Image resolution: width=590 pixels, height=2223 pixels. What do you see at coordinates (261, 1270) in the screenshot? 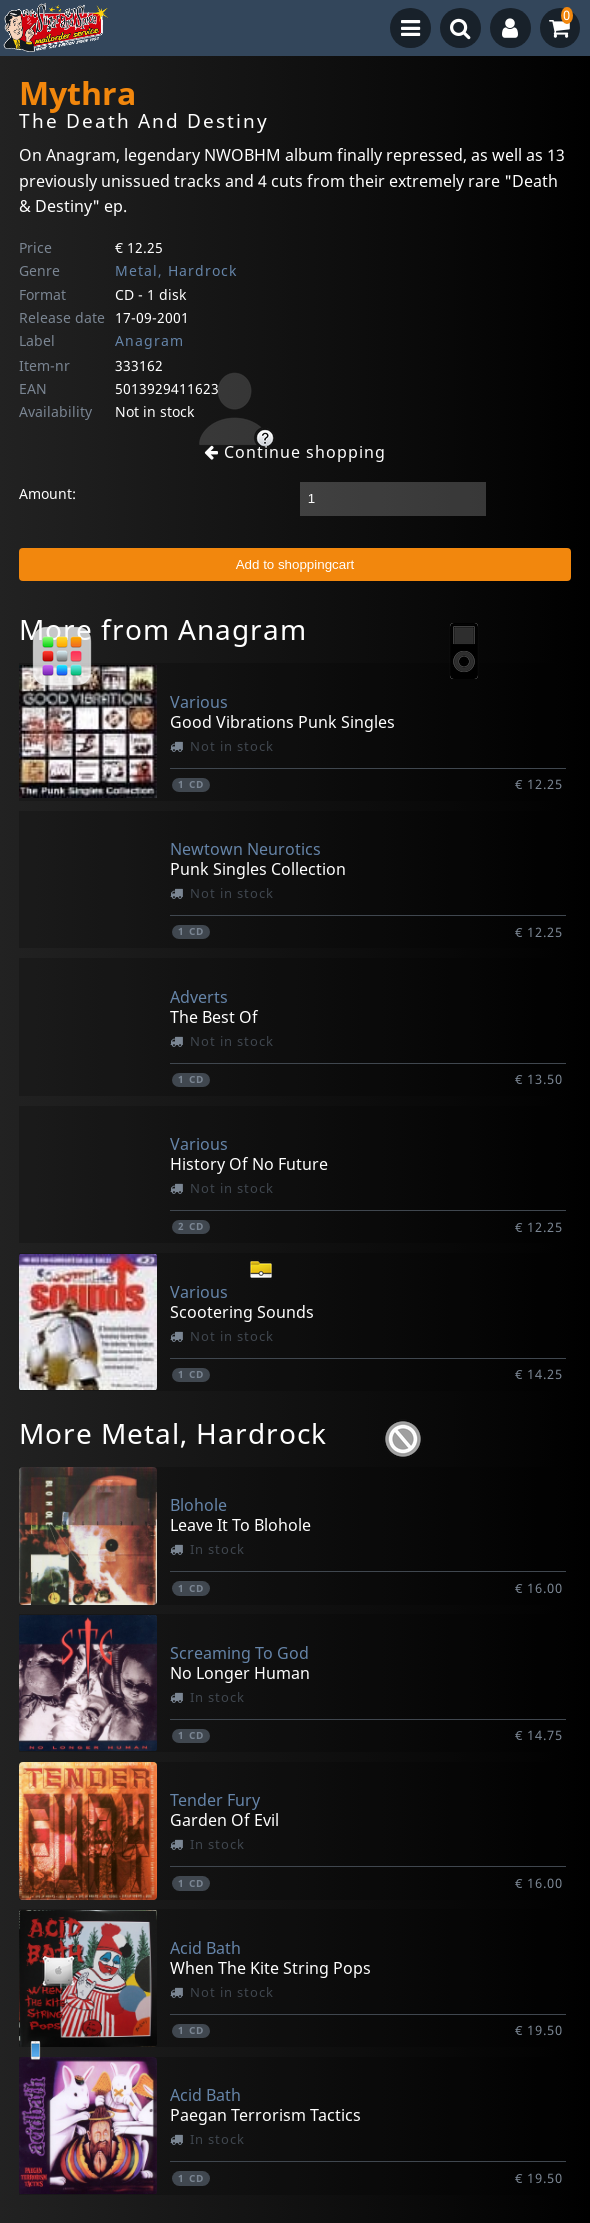
I see `open folder containing Pokémon-related files` at bounding box center [261, 1270].